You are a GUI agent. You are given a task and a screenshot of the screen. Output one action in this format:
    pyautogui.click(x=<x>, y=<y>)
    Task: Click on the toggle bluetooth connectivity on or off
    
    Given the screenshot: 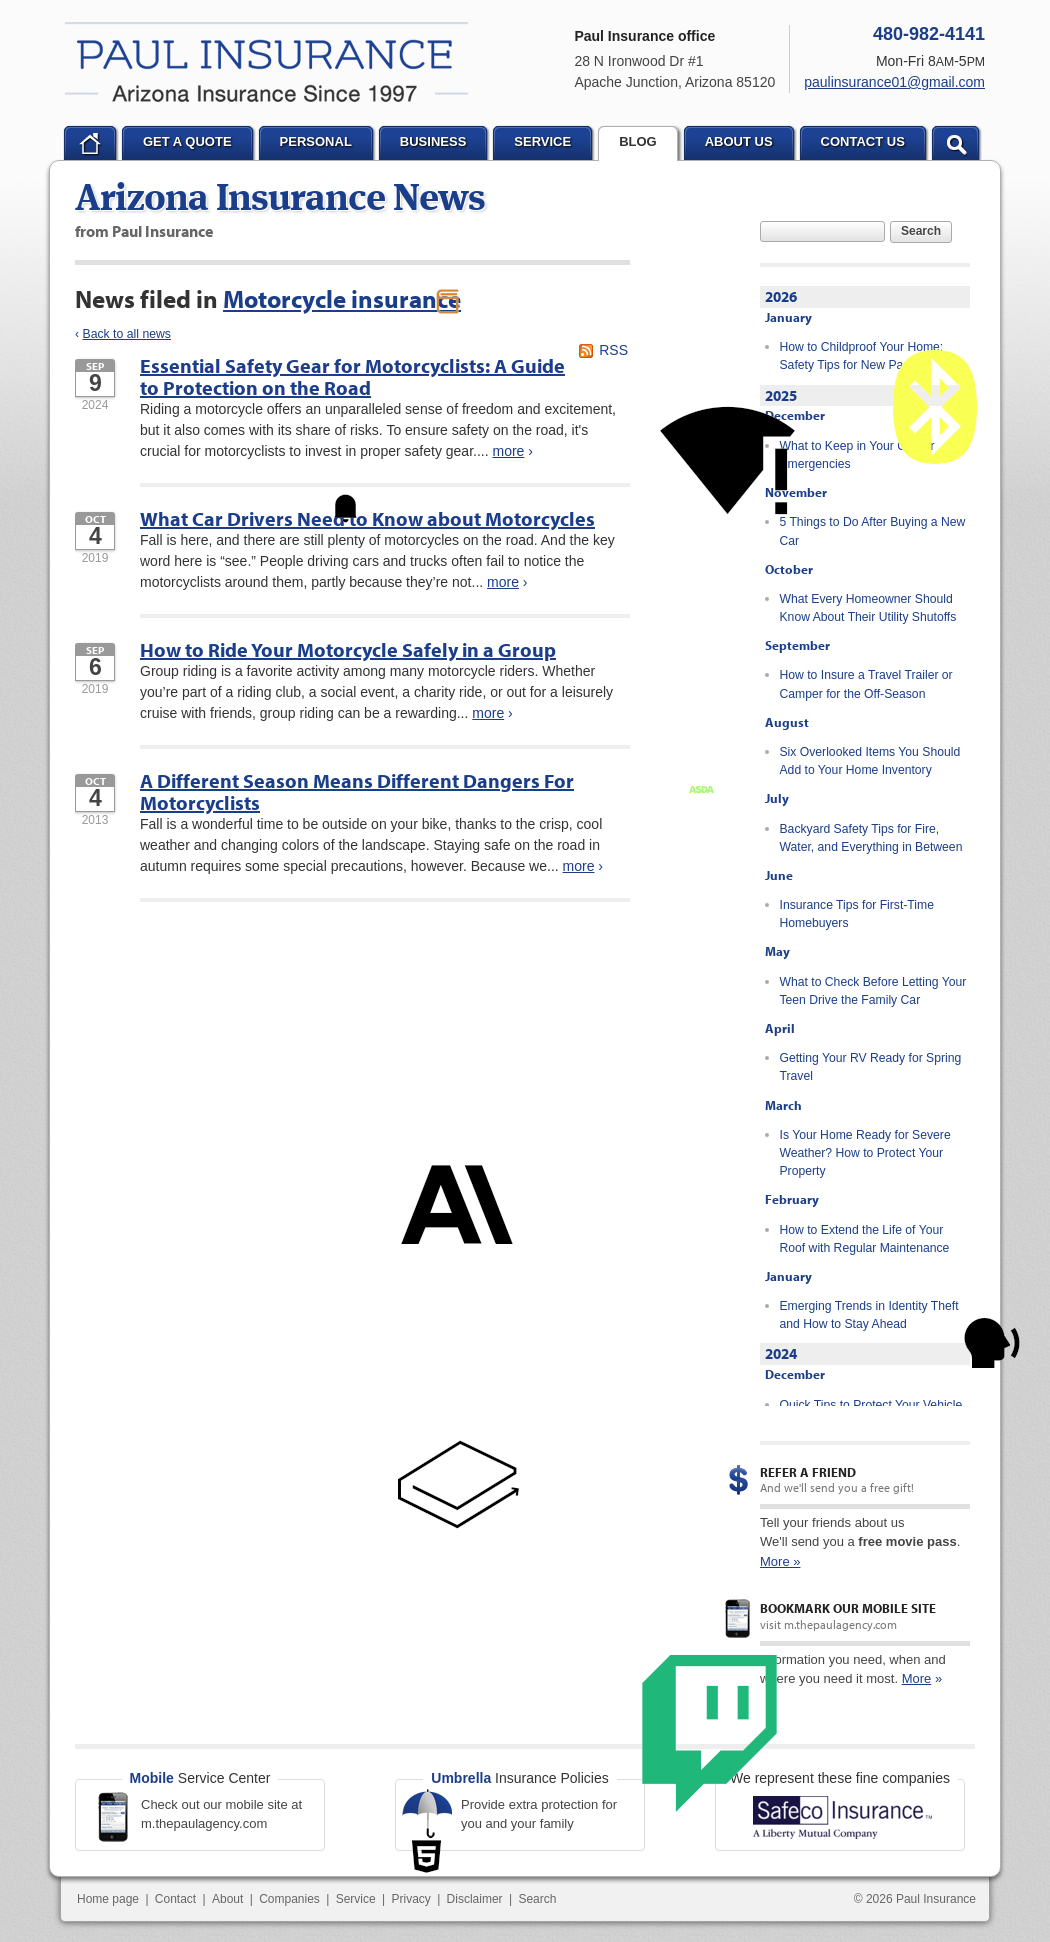 What is the action you would take?
    pyautogui.click(x=935, y=407)
    